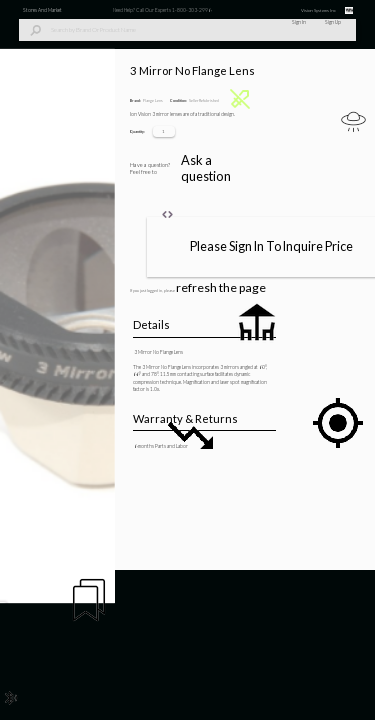 This screenshot has width=375, height=720. What do you see at coordinates (240, 99) in the screenshot?
I see `disable combat mode` at bounding box center [240, 99].